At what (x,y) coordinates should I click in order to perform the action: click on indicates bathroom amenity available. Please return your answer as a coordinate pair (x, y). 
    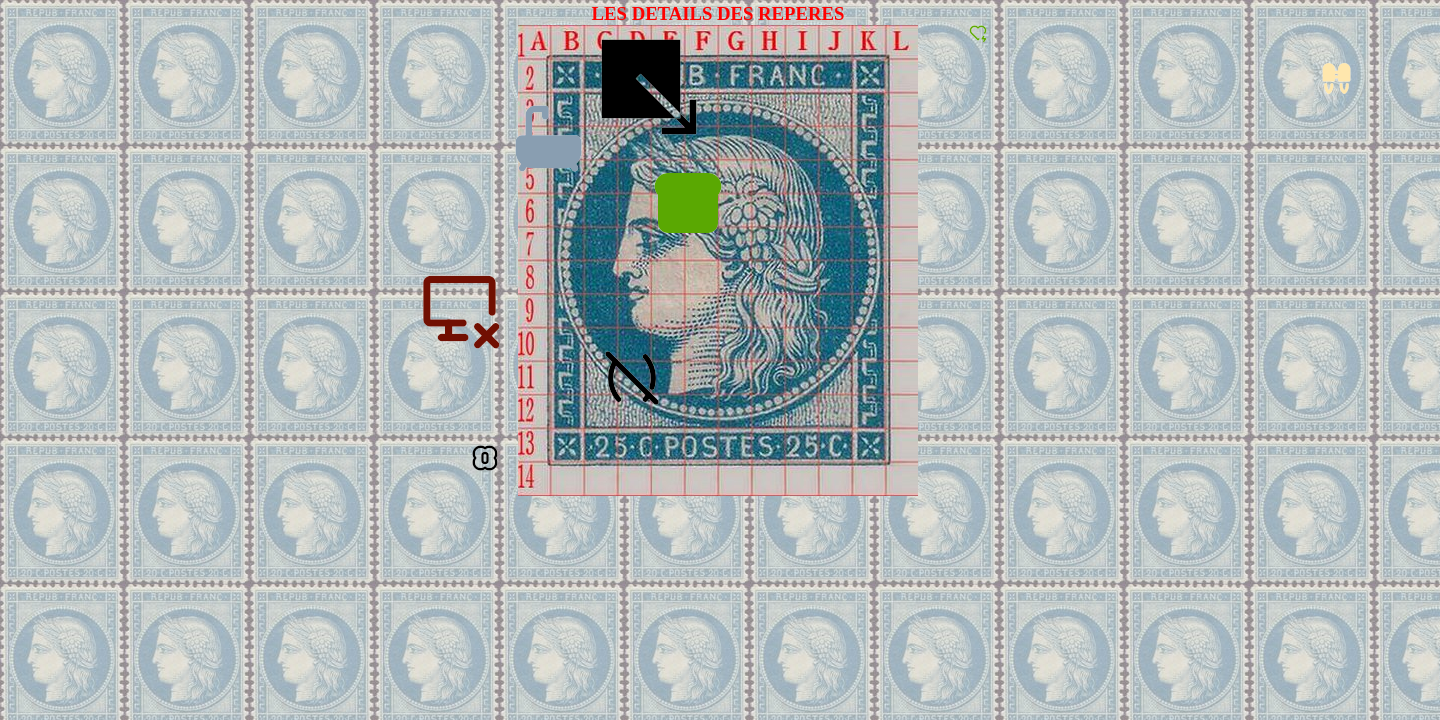
    Looking at the image, I should click on (548, 138).